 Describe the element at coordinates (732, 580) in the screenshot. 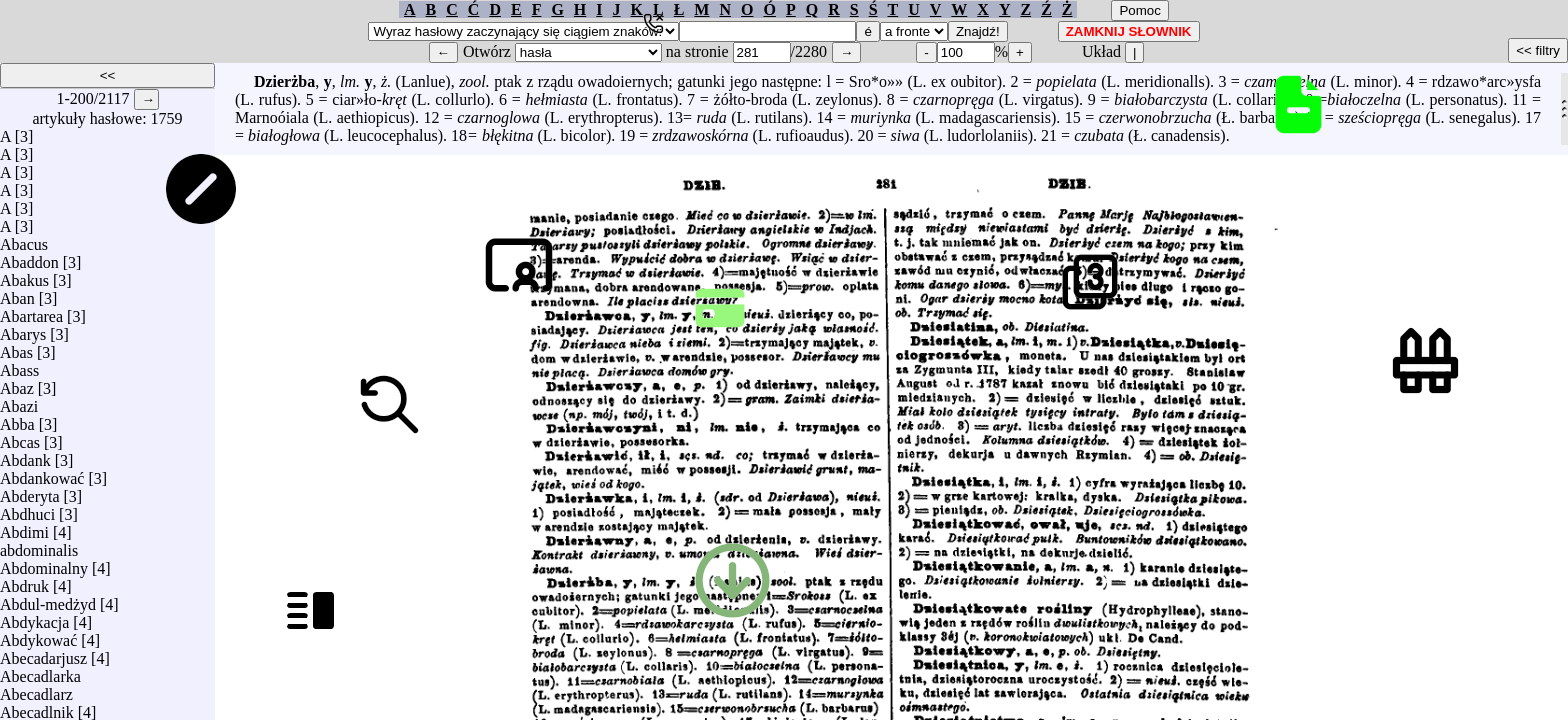

I see `download file or content` at that location.